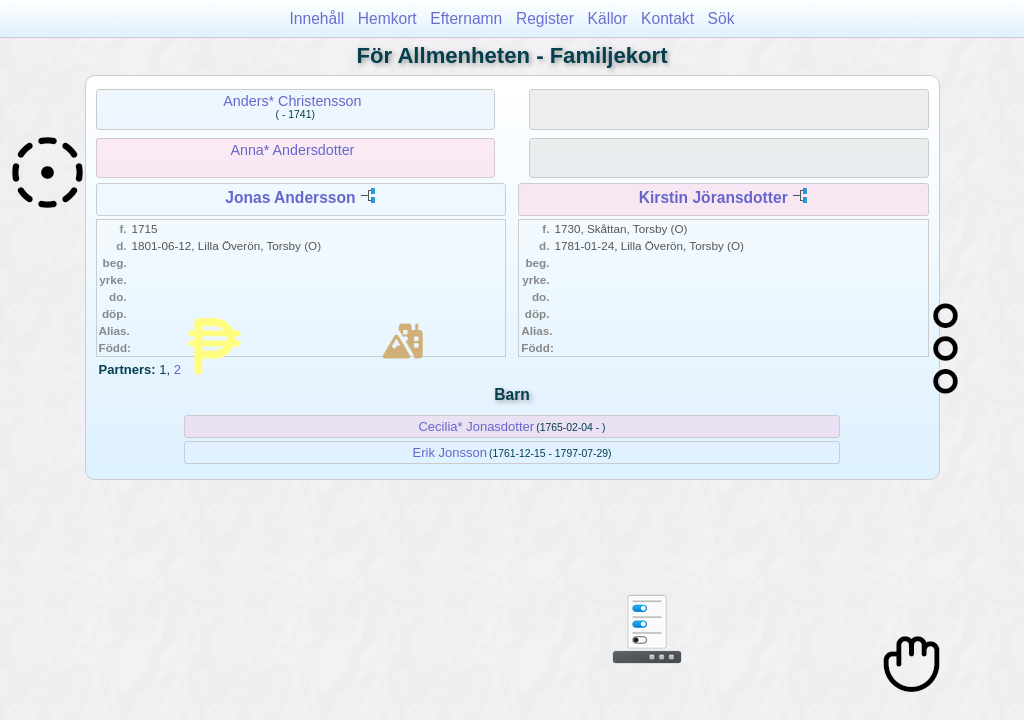 The width and height of the screenshot is (1024, 720). Describe the element at coordinates (945, 348) in the screenshot. I see `open more options menu` at that location.